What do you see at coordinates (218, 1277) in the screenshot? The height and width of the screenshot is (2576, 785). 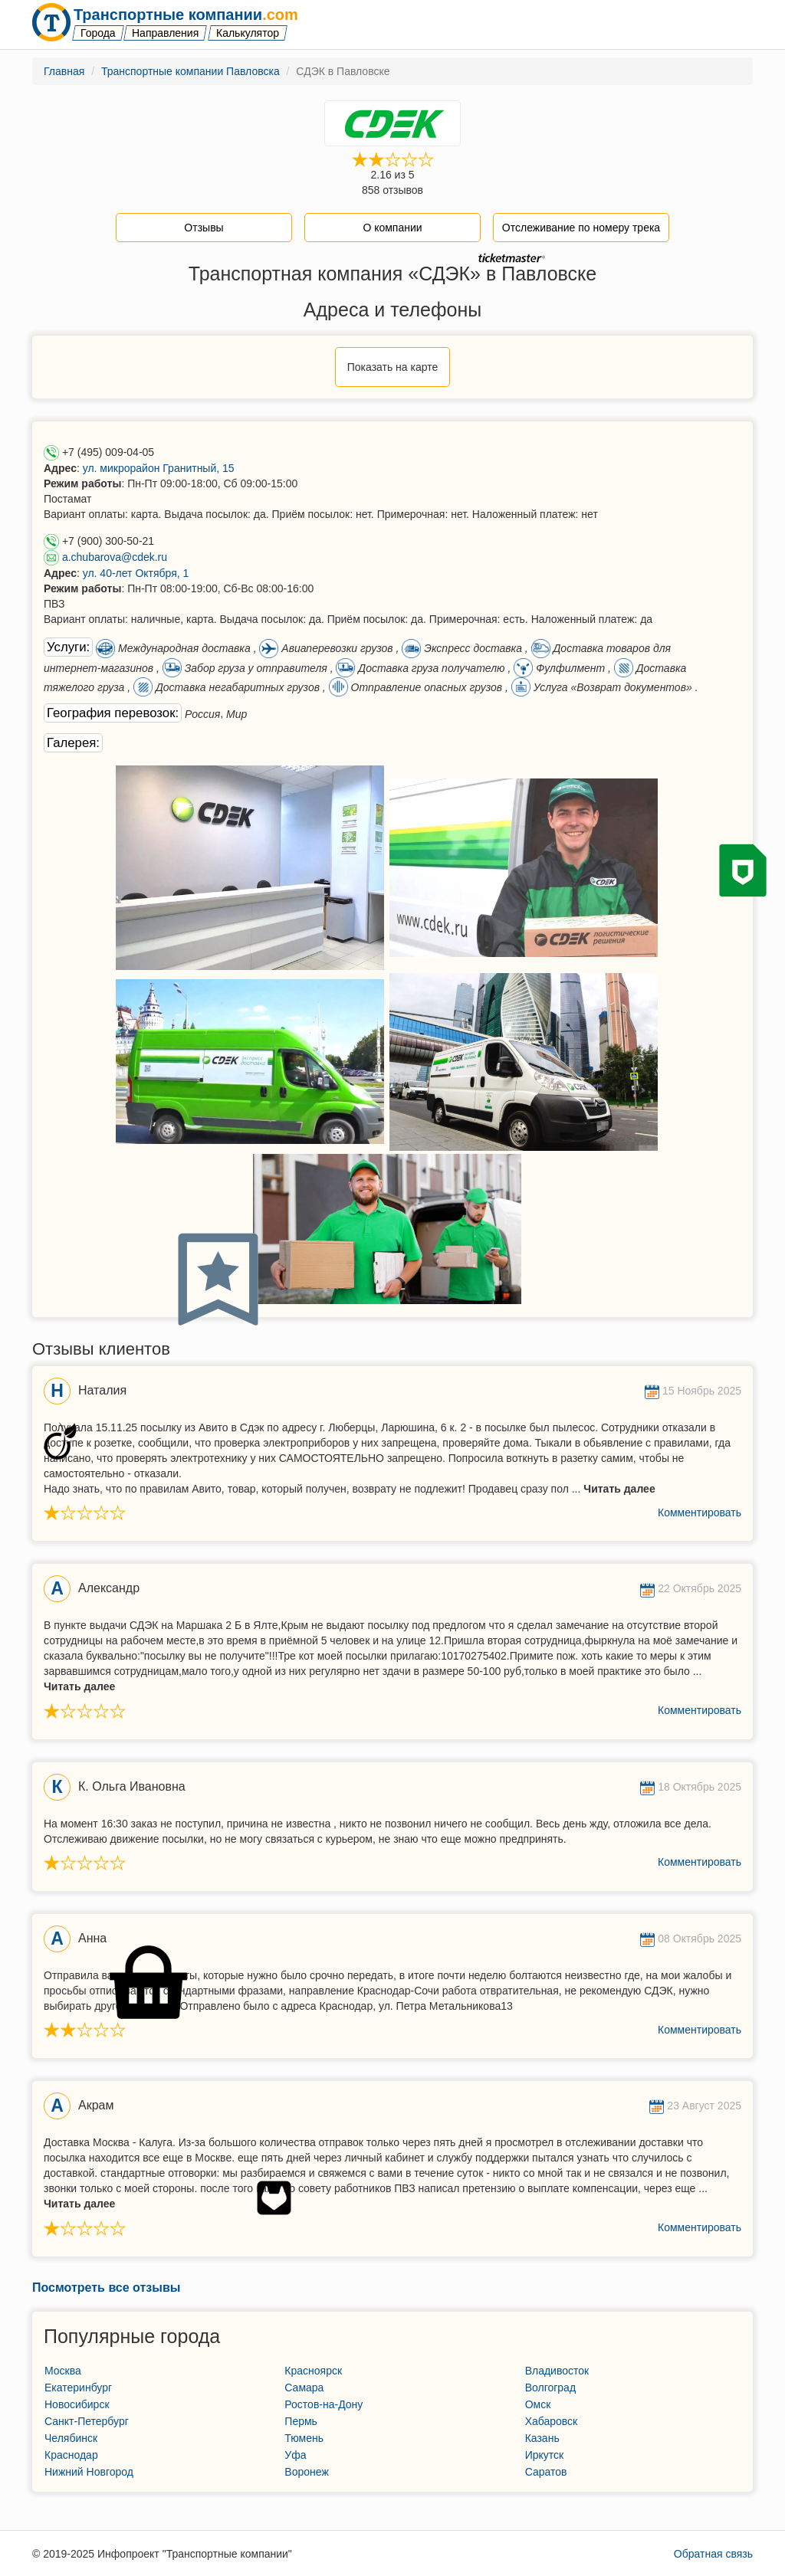 I see `bookmark this item as a favorite` at bounding box center [218, 1277].